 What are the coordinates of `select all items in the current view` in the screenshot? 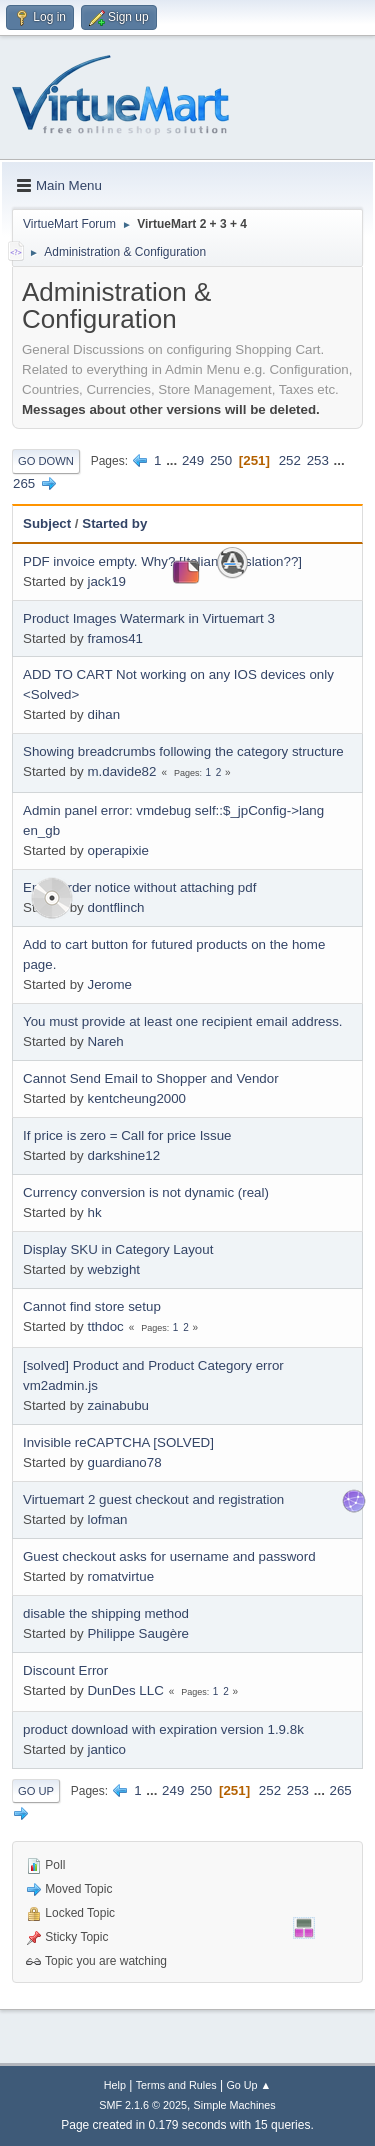 It's located at (304, 1928).